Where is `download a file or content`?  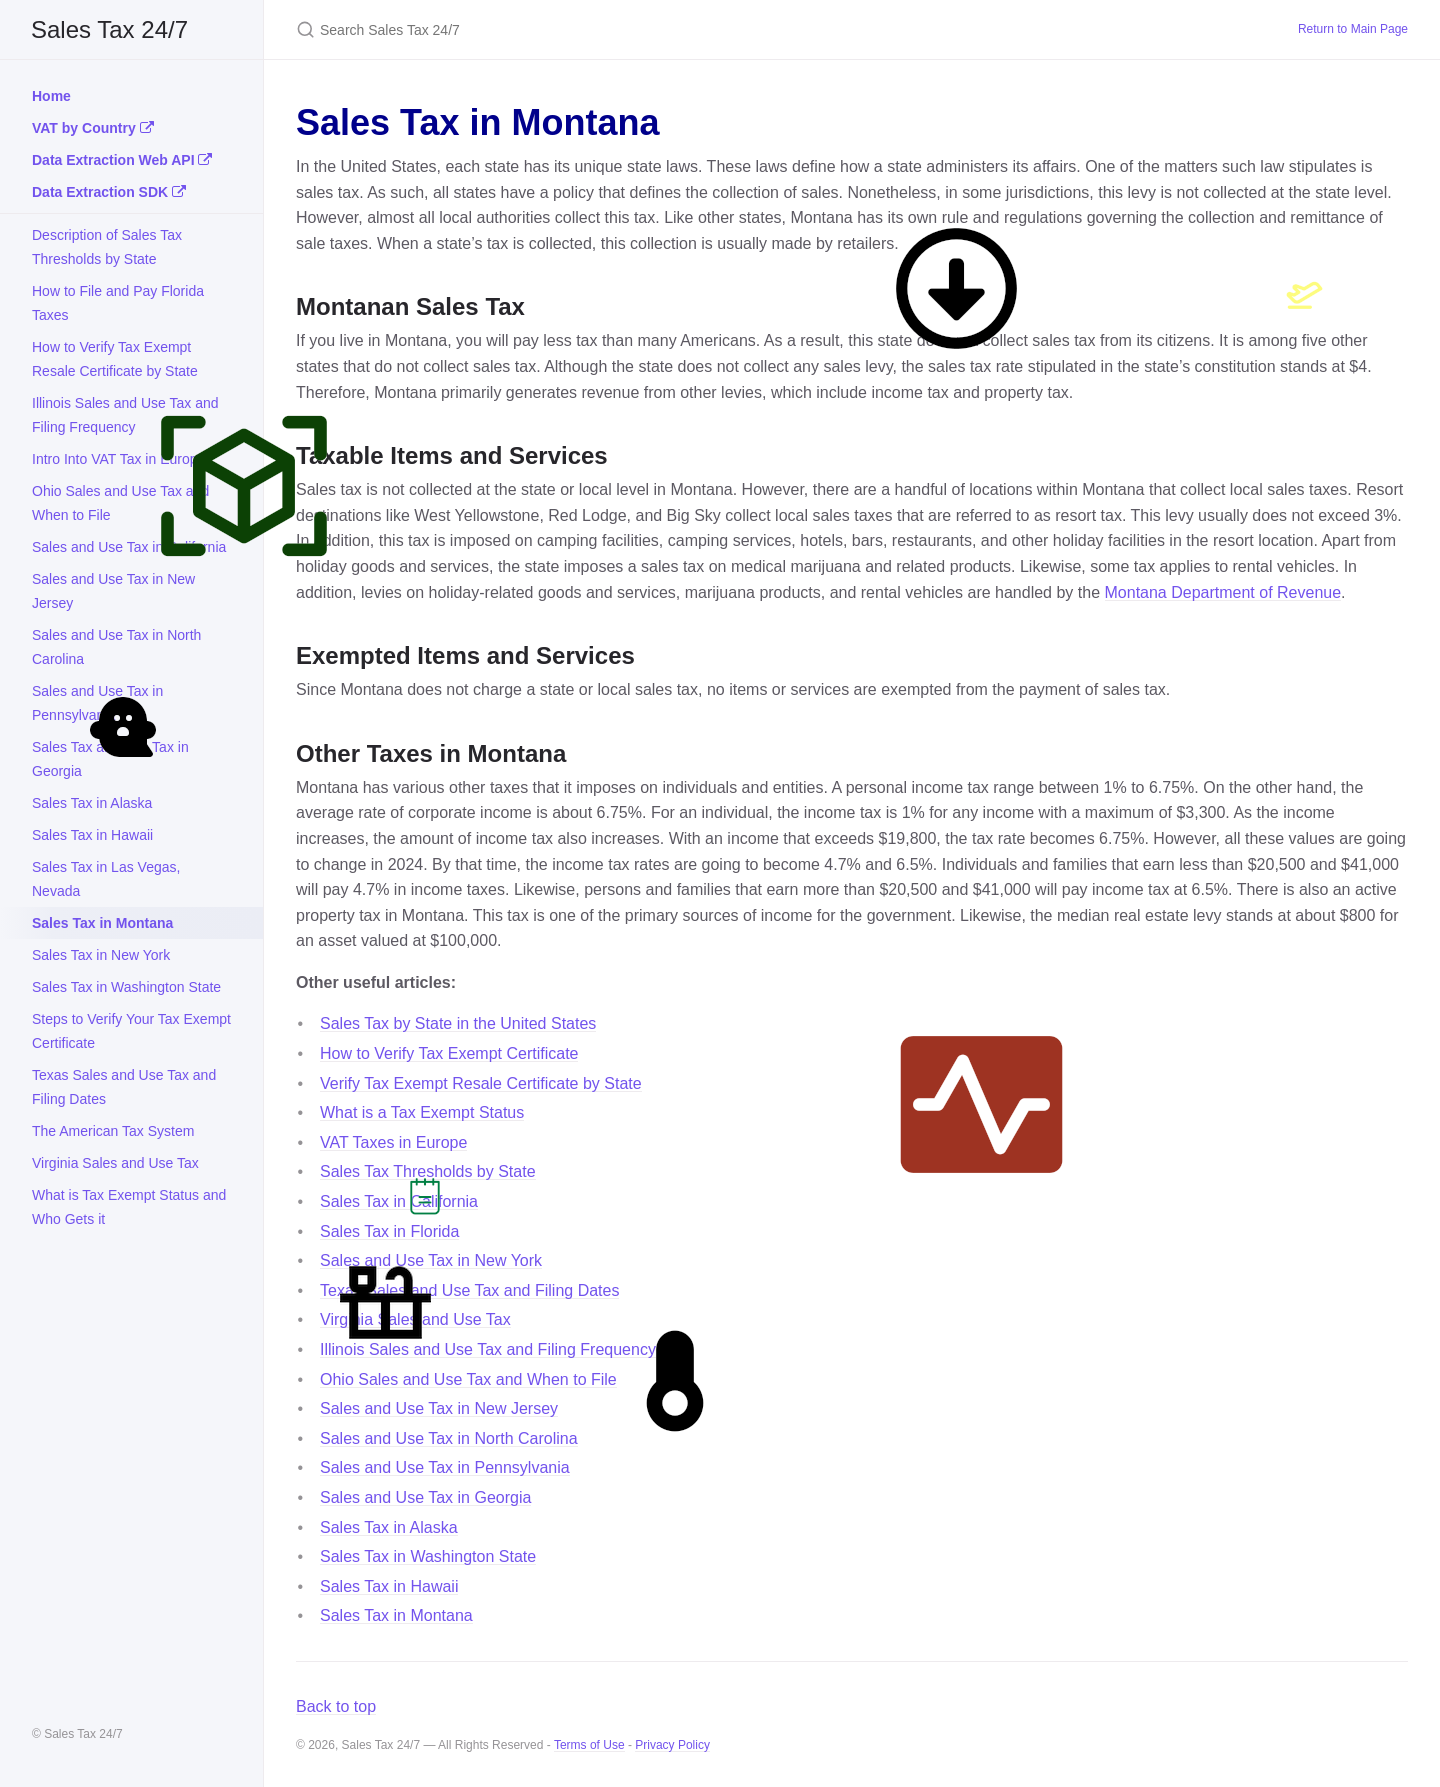
download a file or content is located at coordinates (956, 288).